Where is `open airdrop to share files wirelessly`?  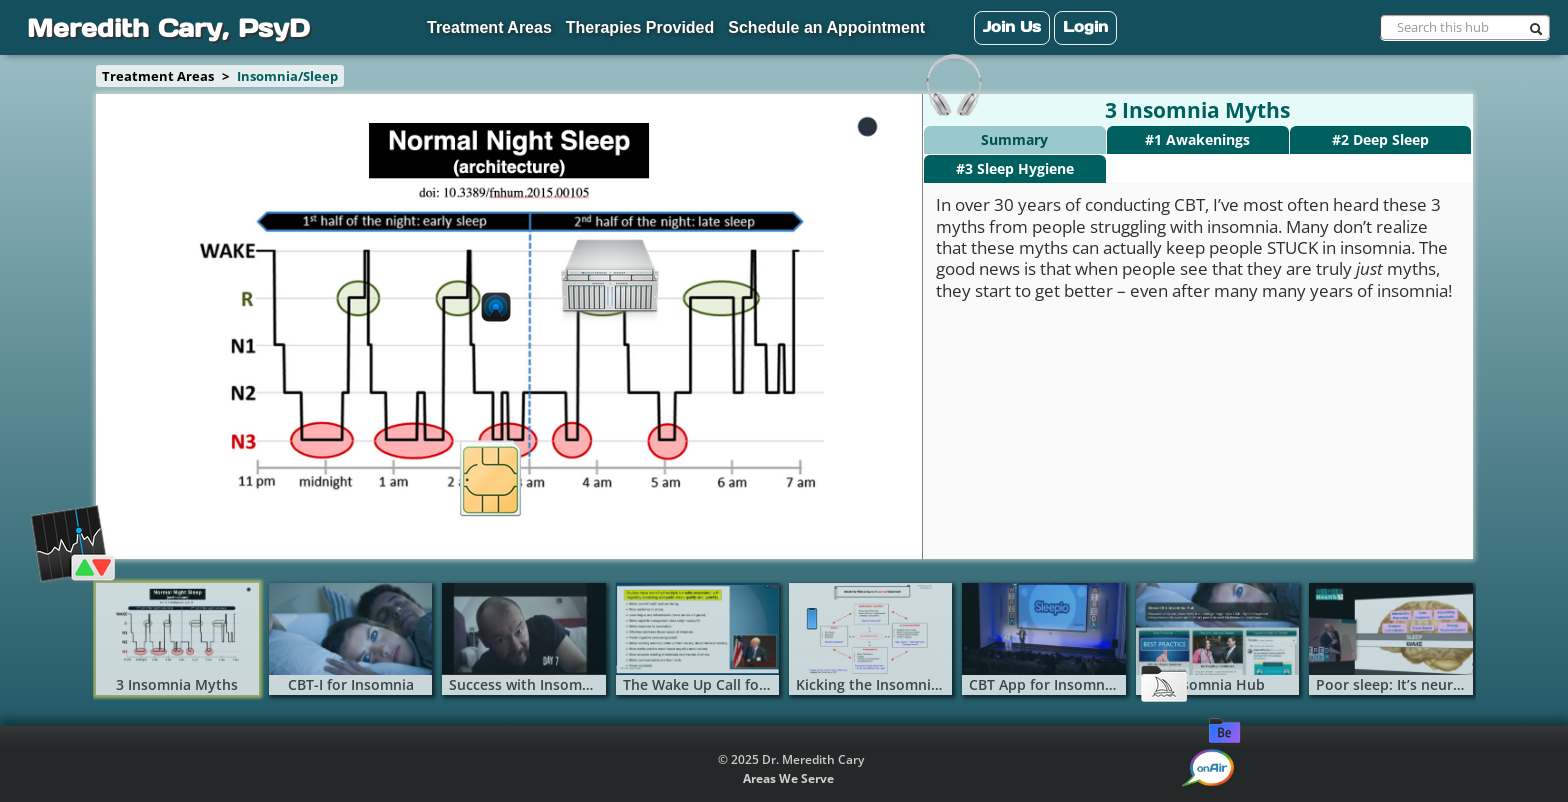 open airdrop to share files wirelessly is located at coordinates (496, 307).